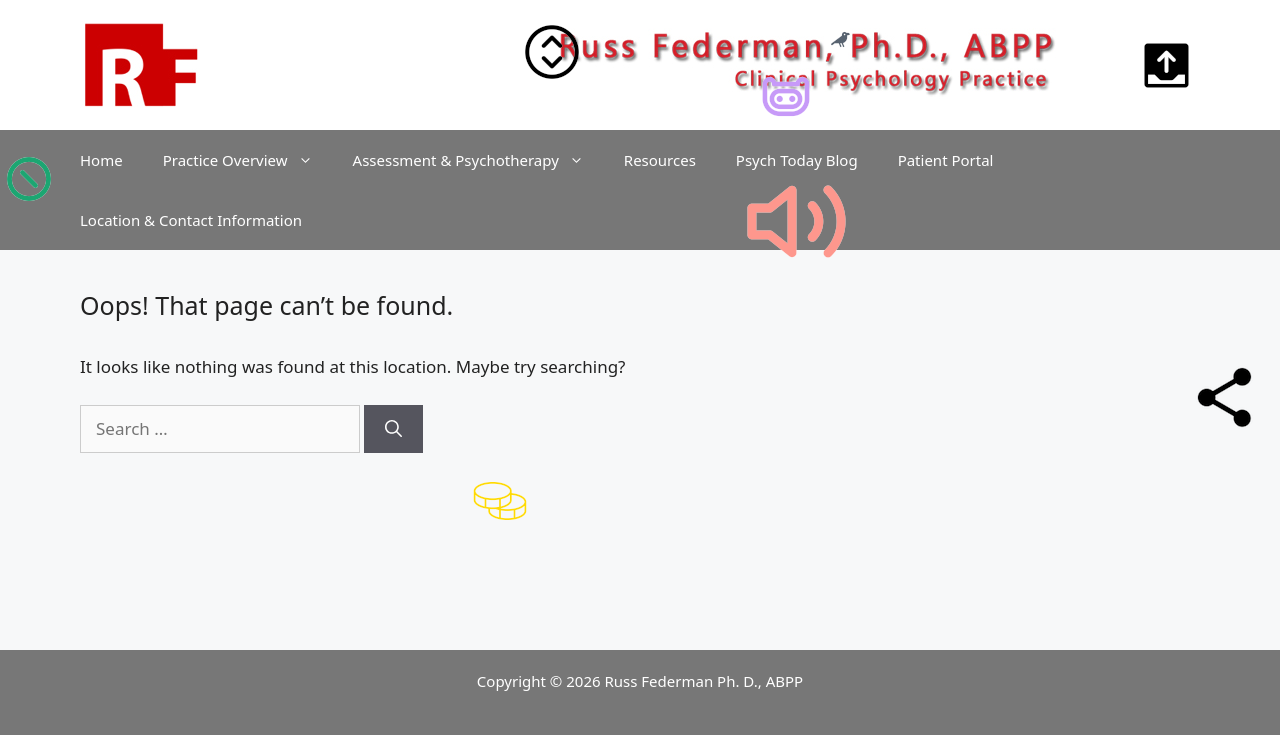 This screenshot has width=1280, height=735. What do you see at coordinates (1224, 397) in the screenshot?
I see `share this content with others` at bounding box center [1224, 397].